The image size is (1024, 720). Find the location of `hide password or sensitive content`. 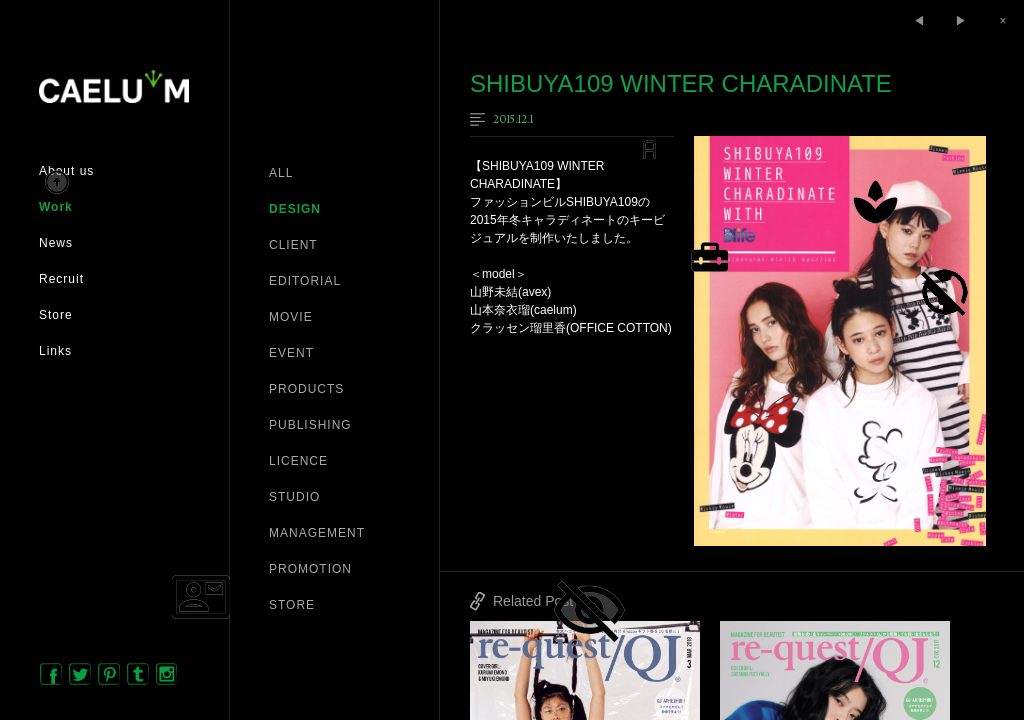

hide password or sensitive content is located at coordinates (589, 611).